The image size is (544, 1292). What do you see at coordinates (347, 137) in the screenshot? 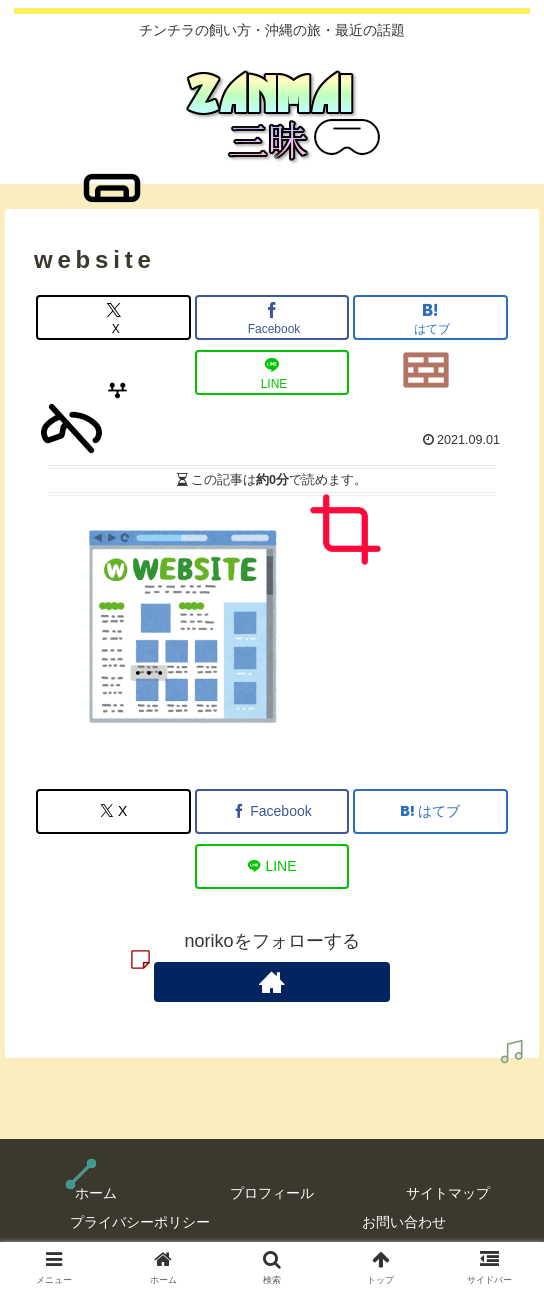
I see `access virtual reality or AR settings` at bounding box center [347, 137].